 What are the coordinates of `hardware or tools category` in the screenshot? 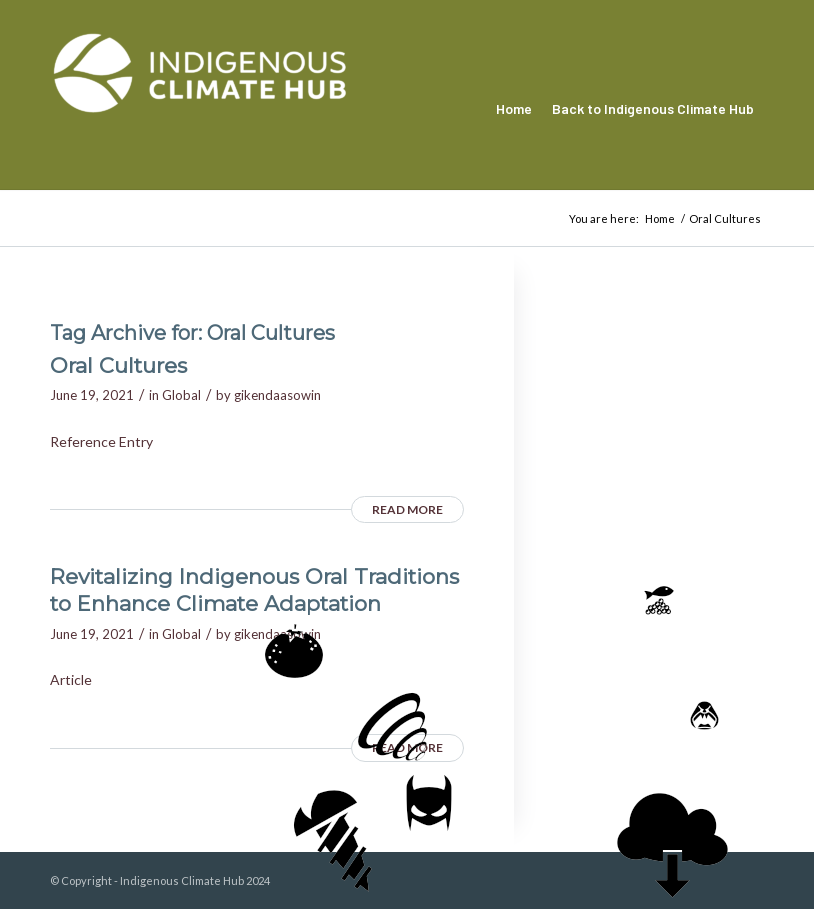 It's located at (333, 841).